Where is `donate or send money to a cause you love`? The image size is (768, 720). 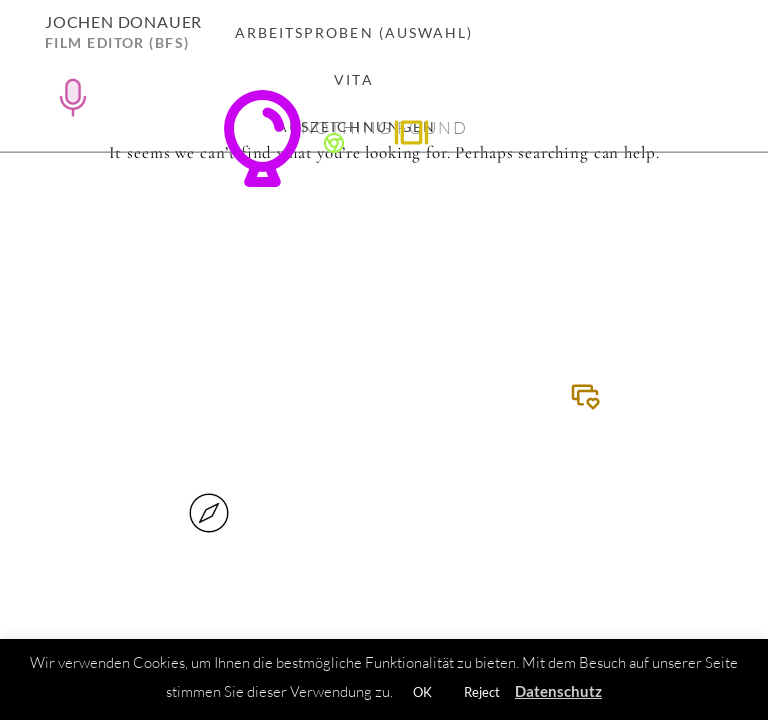
donate or send money to a cause you love is located at coordinates (585, 395).